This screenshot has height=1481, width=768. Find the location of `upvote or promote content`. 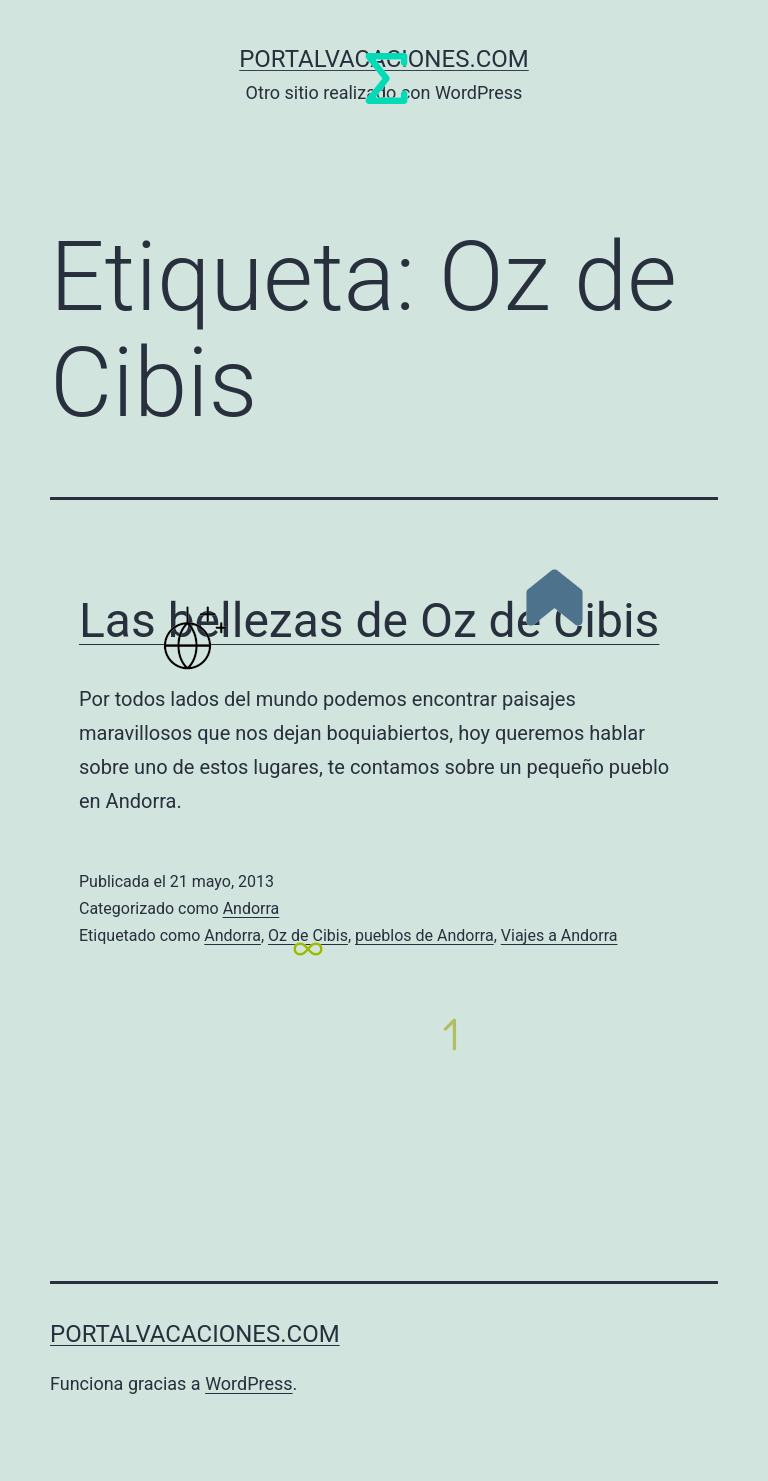

upvote or promote content is located at coordinates (554, 597).